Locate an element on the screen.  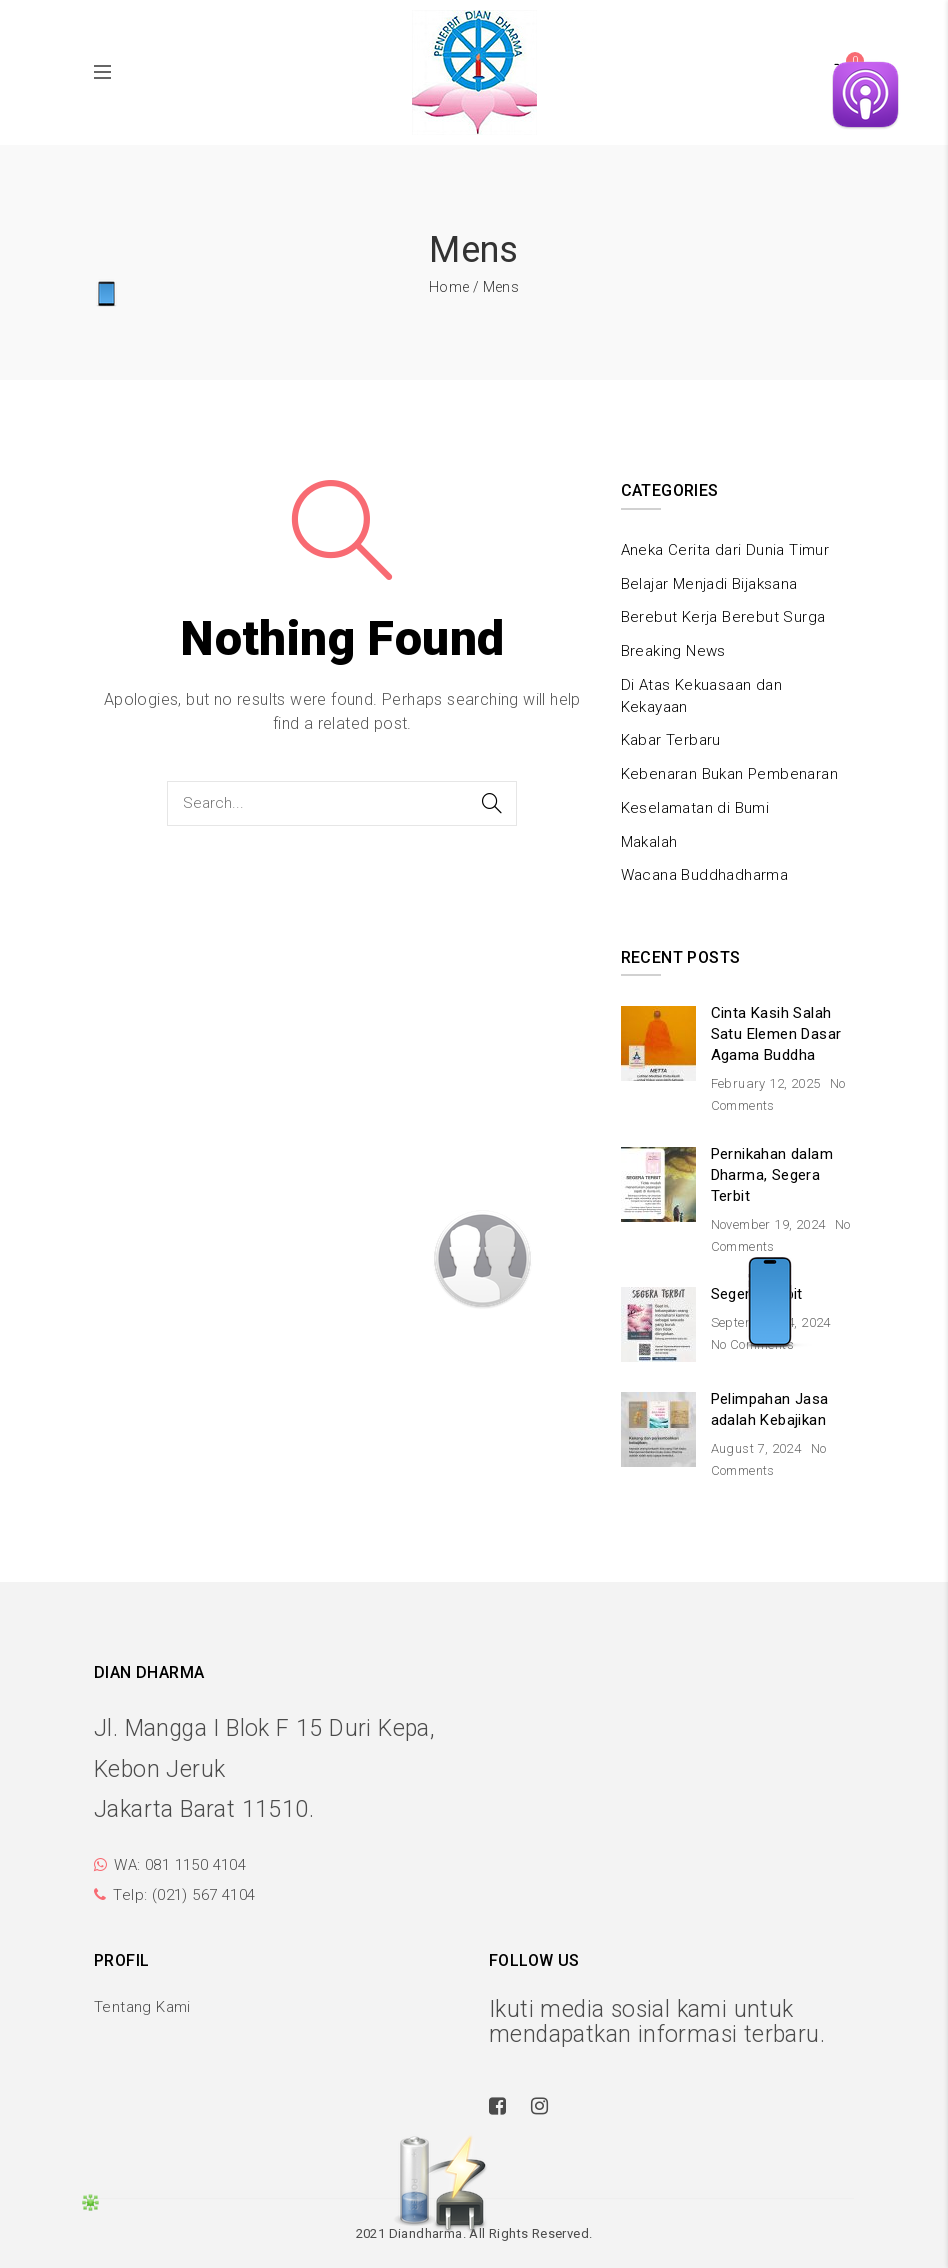
sync or replicate media library across devices is located at coordinates (90, 2202).